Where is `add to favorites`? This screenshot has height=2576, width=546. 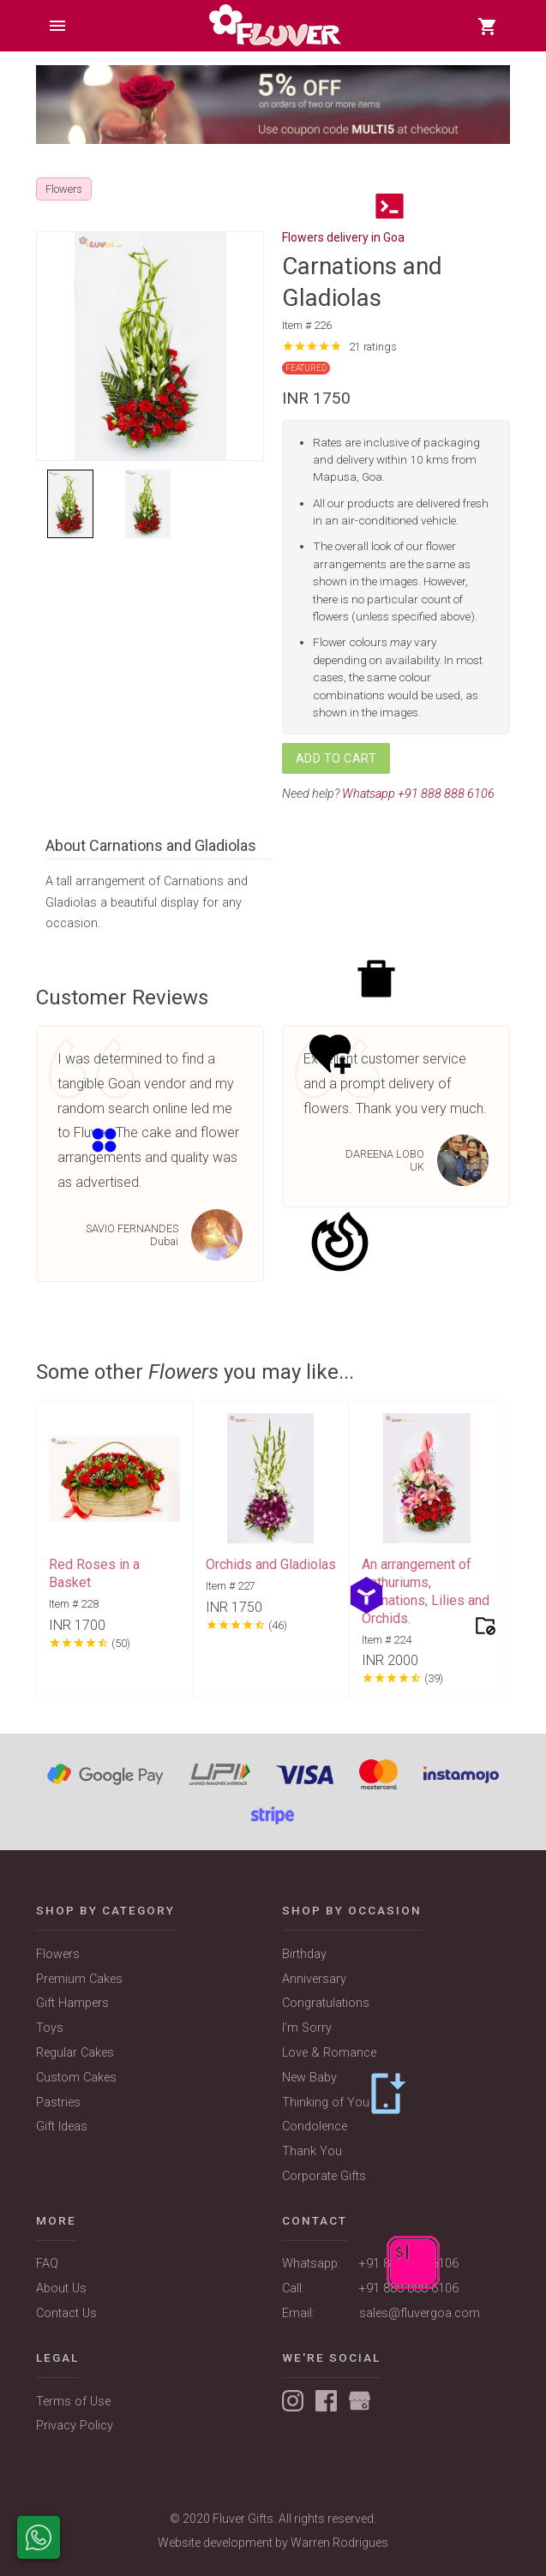
add to favorites is located at coordinates (330, 1053).